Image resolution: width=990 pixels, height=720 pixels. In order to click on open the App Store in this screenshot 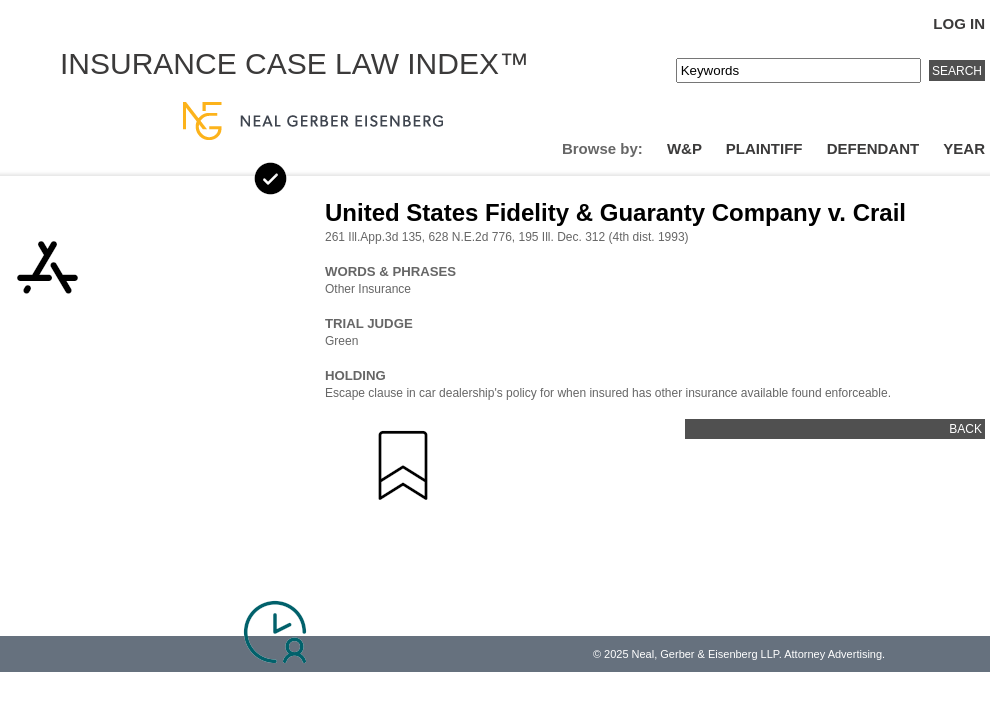, I will do `click(47, 269)`.